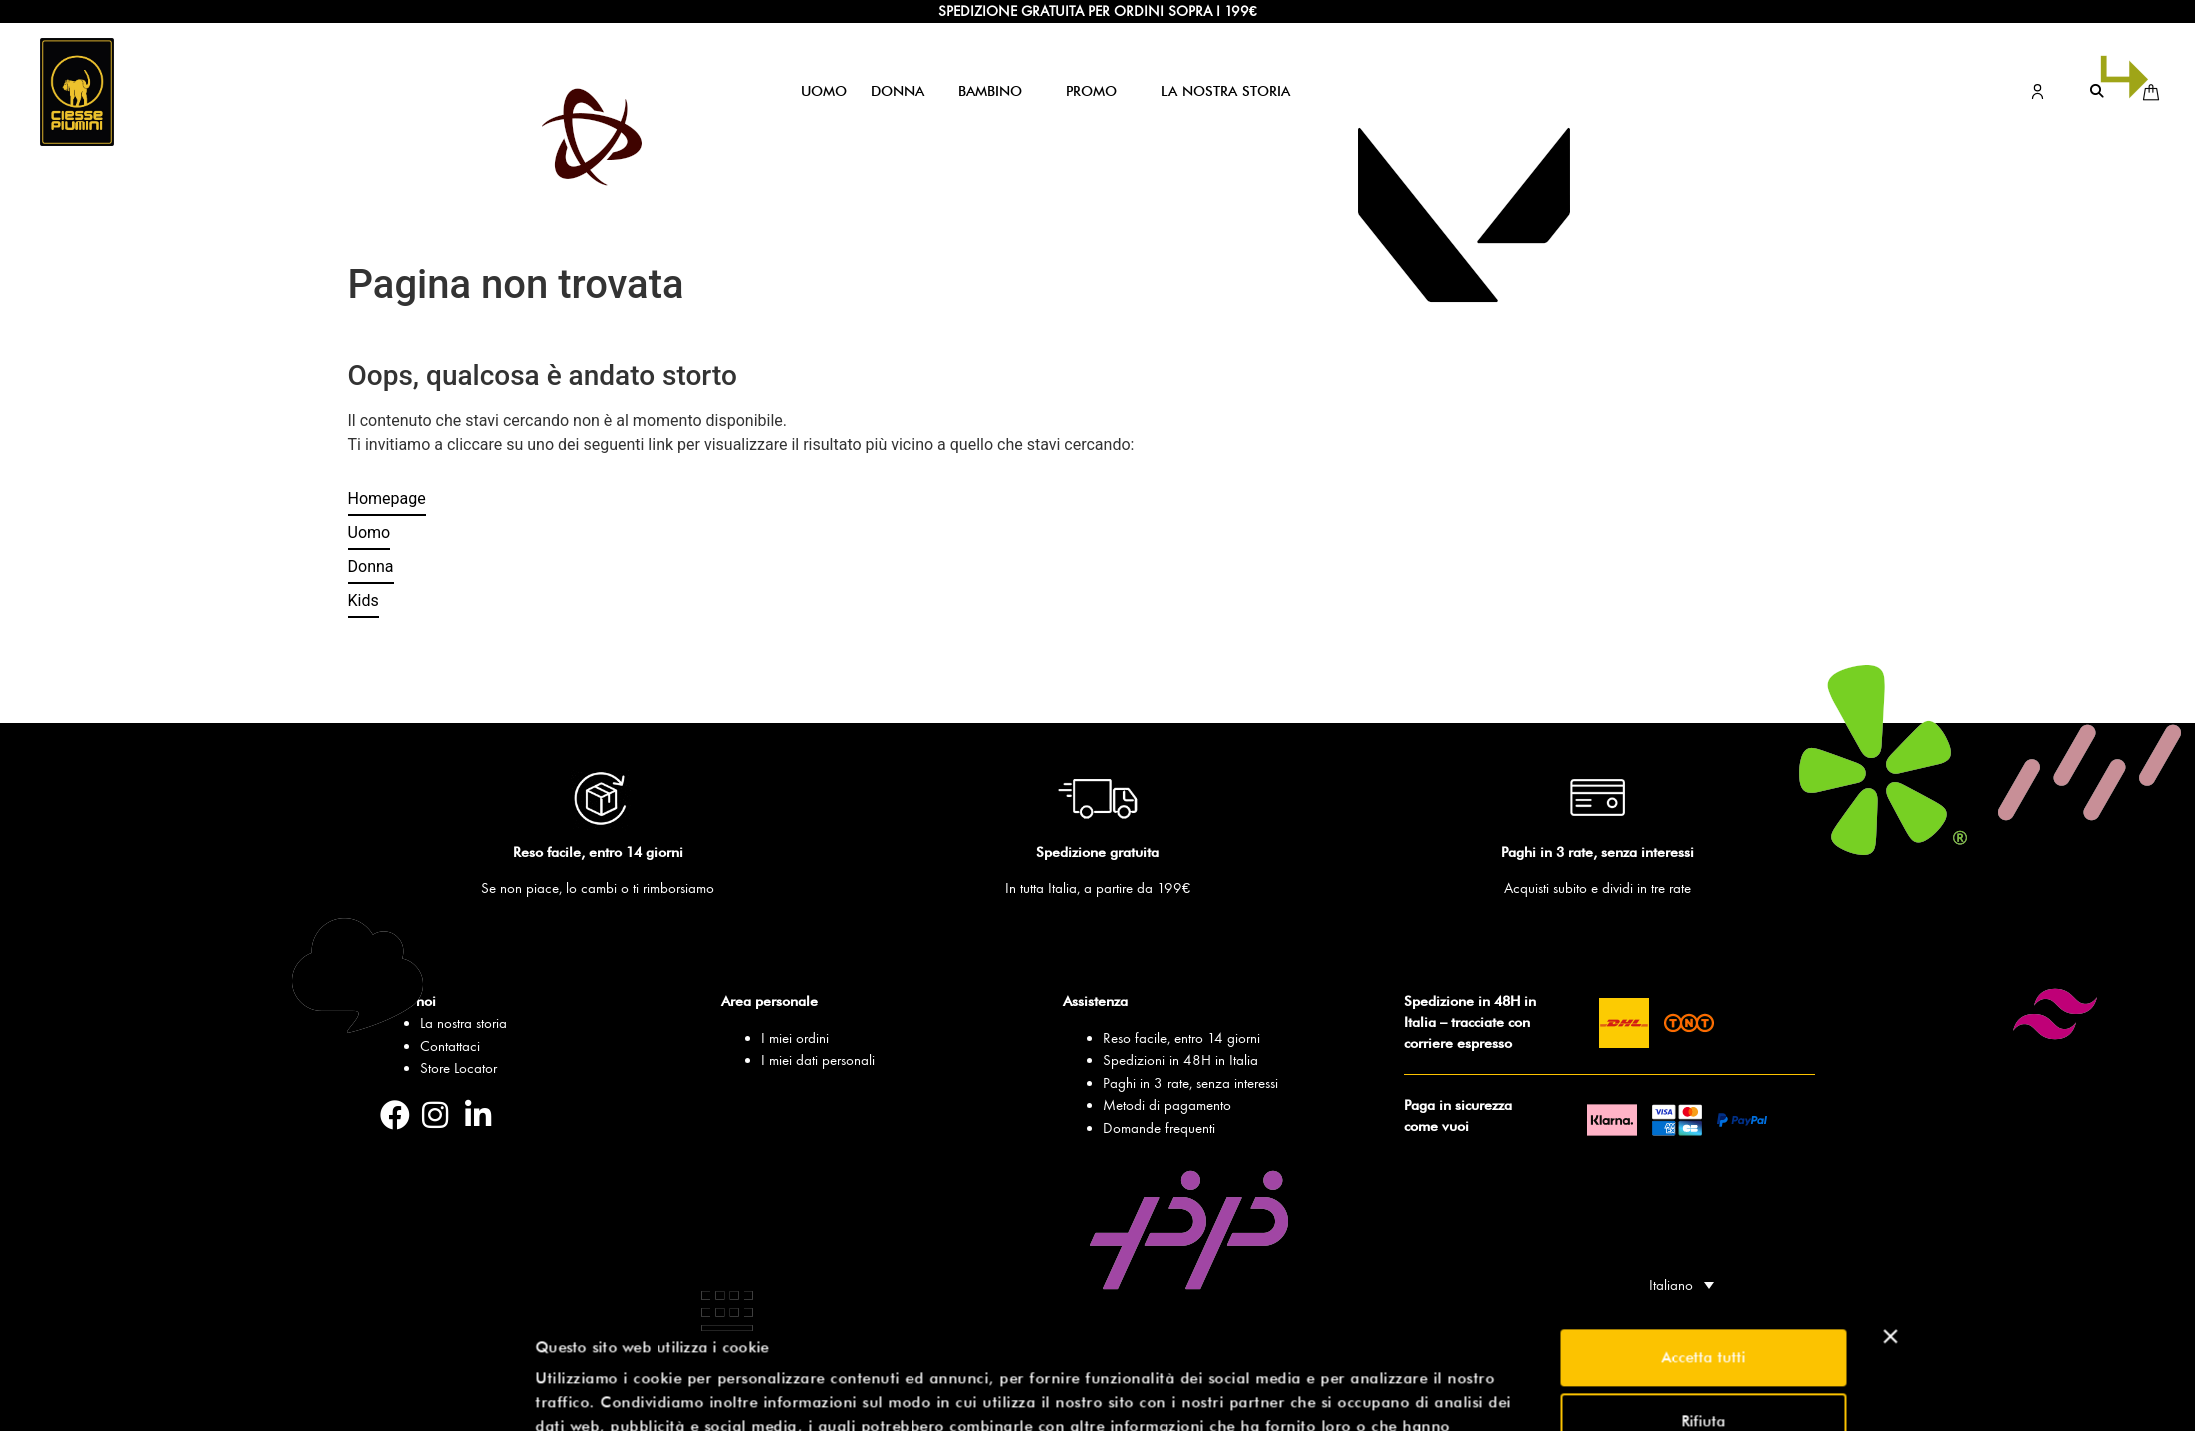 Image resolution: width=2195 pixels, height=1431 pixels. What do you see at coordinates (2089, 772) in the screenshot?
I see `drizzle ORM logo` at bounding box center [2089, 772].